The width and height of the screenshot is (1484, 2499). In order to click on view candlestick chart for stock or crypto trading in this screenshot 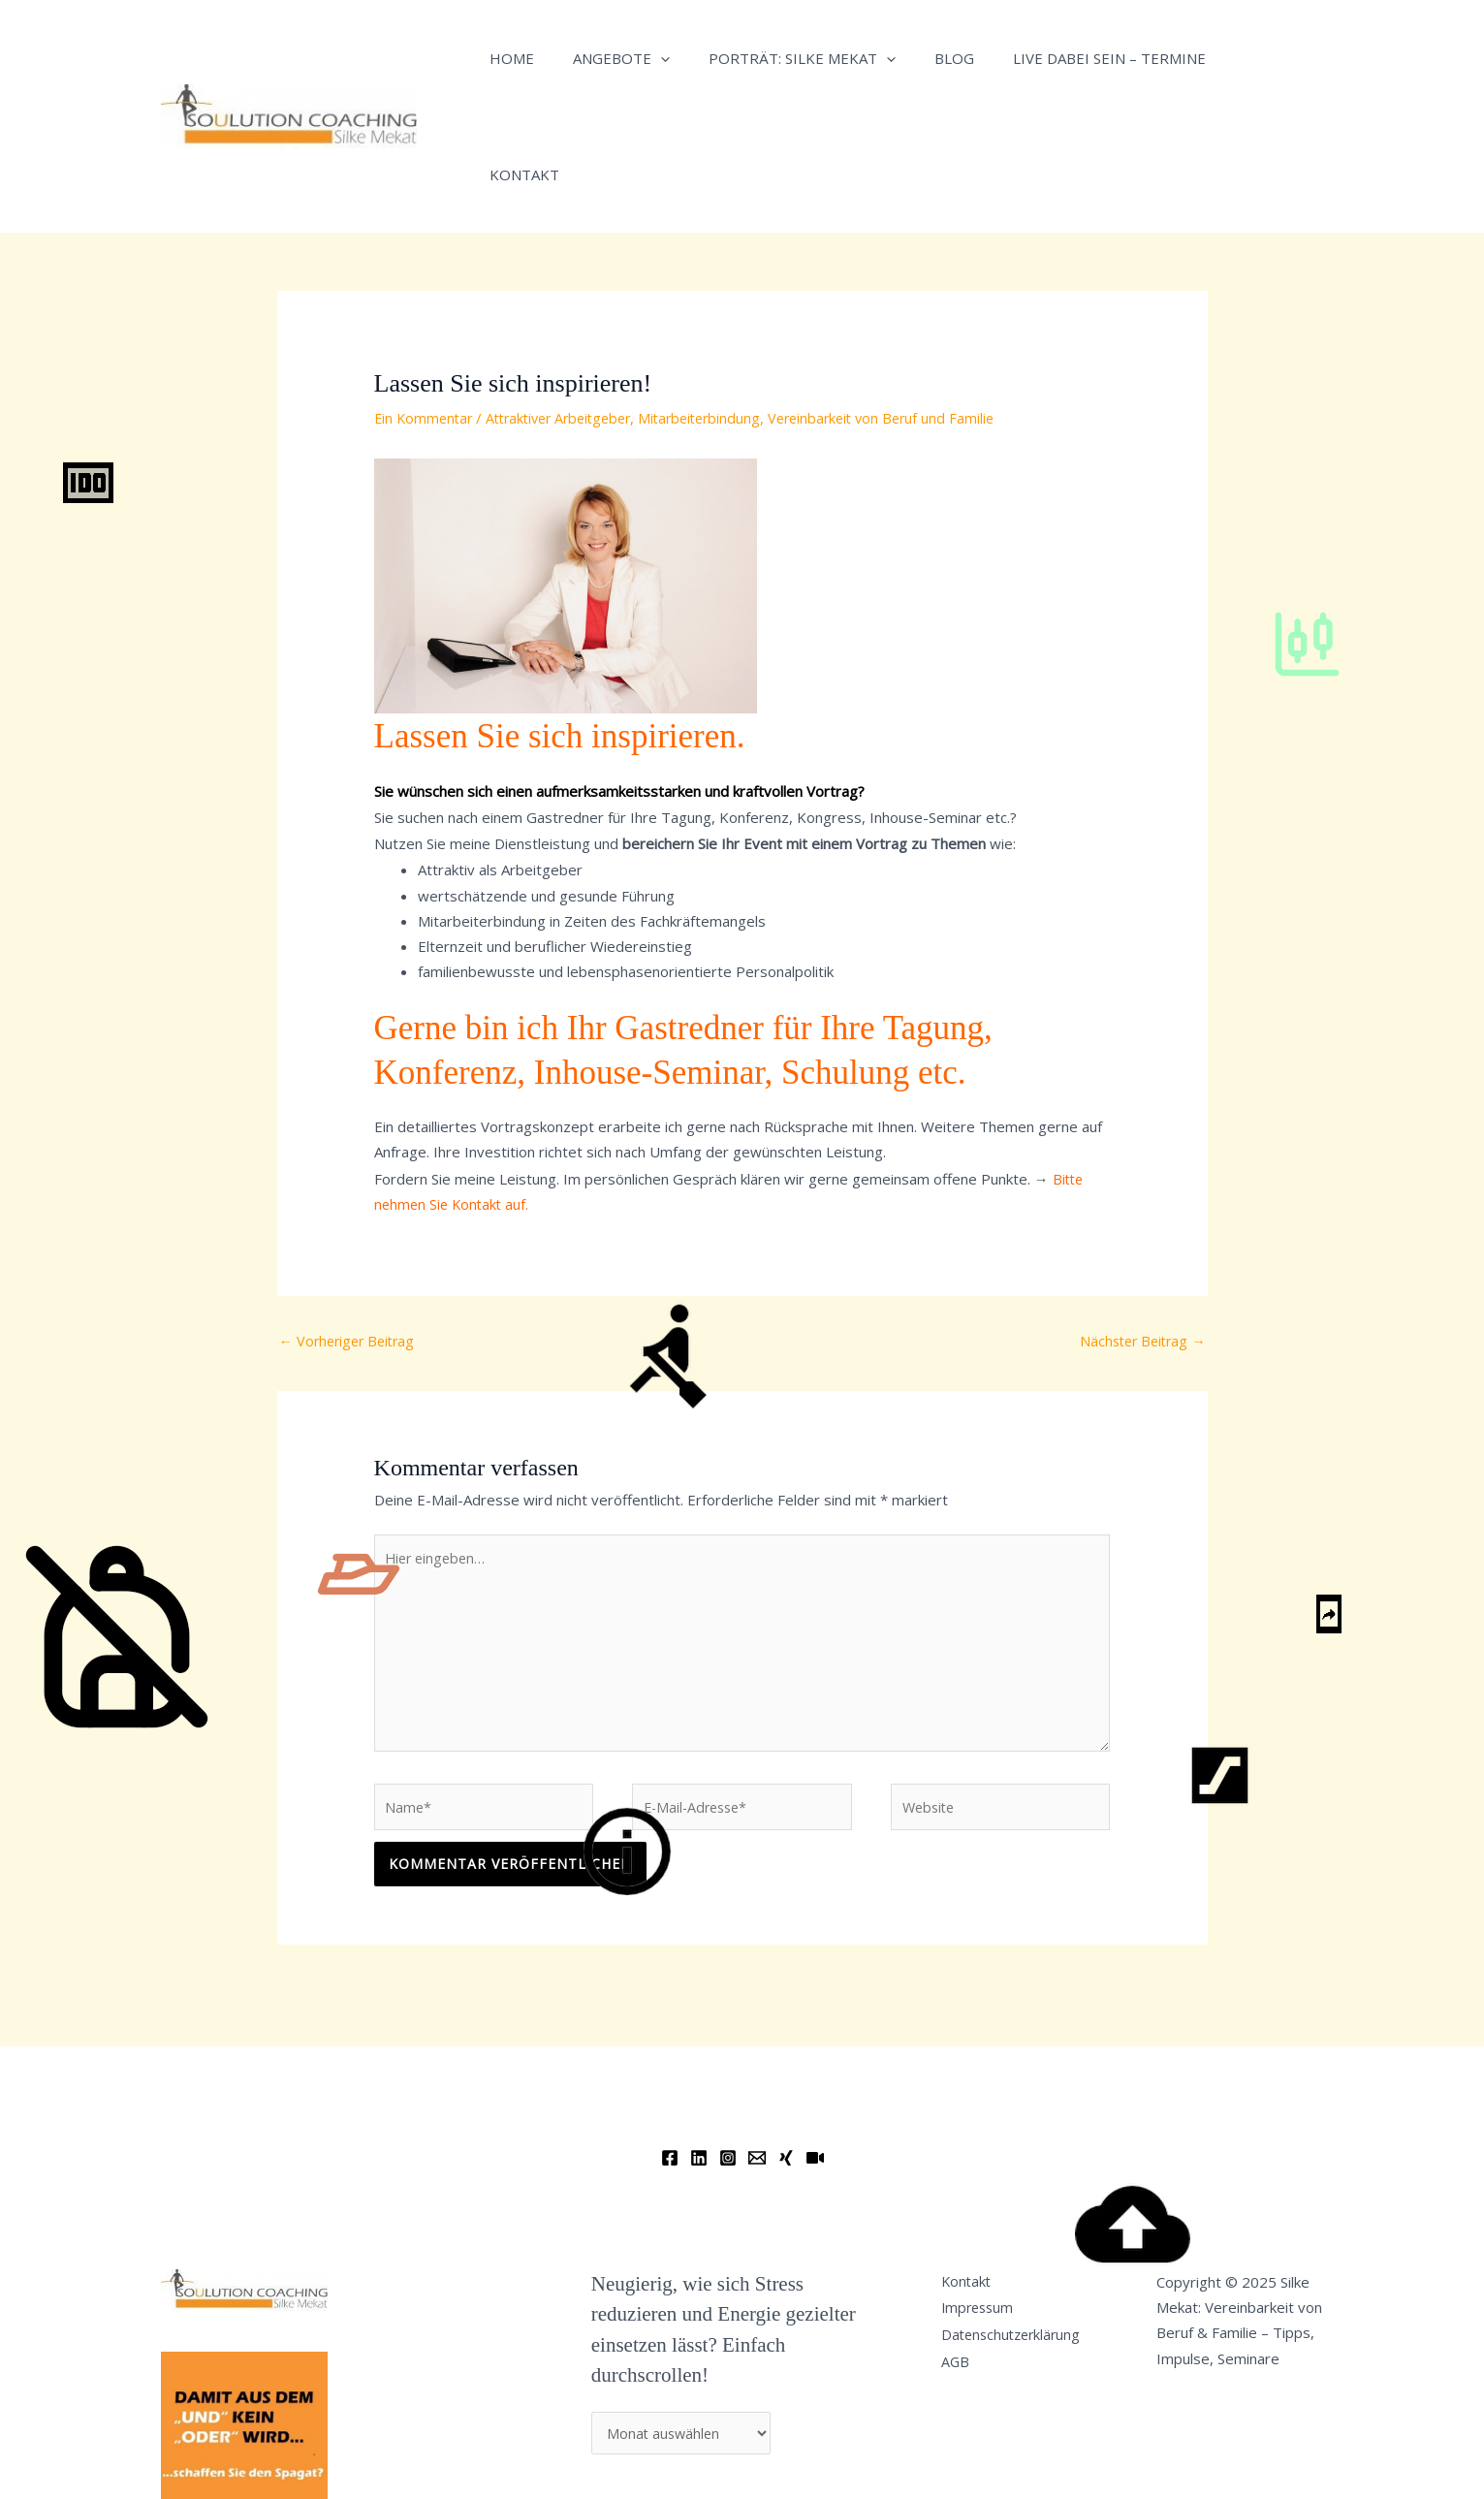, I will do `click(1307, 644)`.